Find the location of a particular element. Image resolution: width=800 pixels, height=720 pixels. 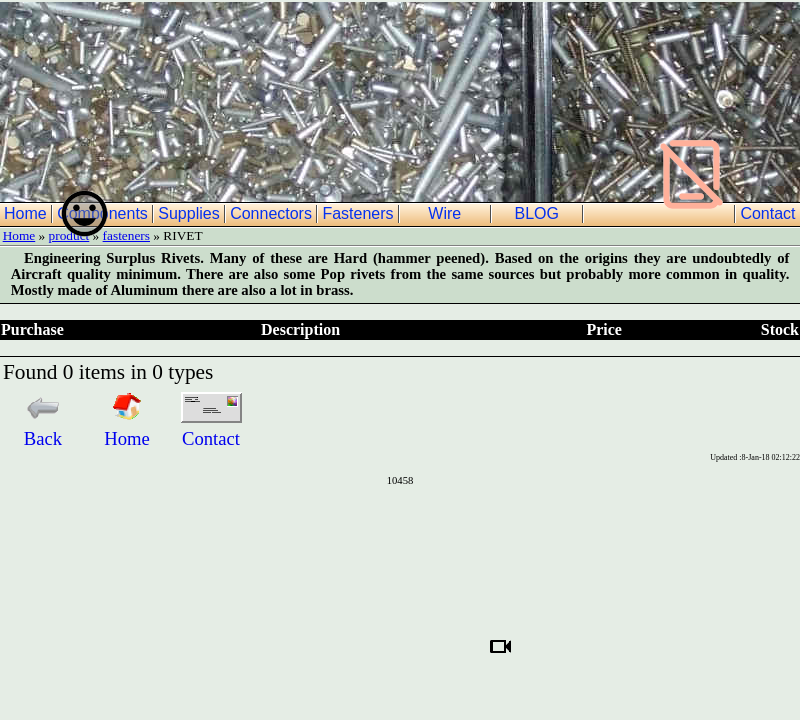

ipad device is disabled or unavailable is located at coordinates (691, 174).